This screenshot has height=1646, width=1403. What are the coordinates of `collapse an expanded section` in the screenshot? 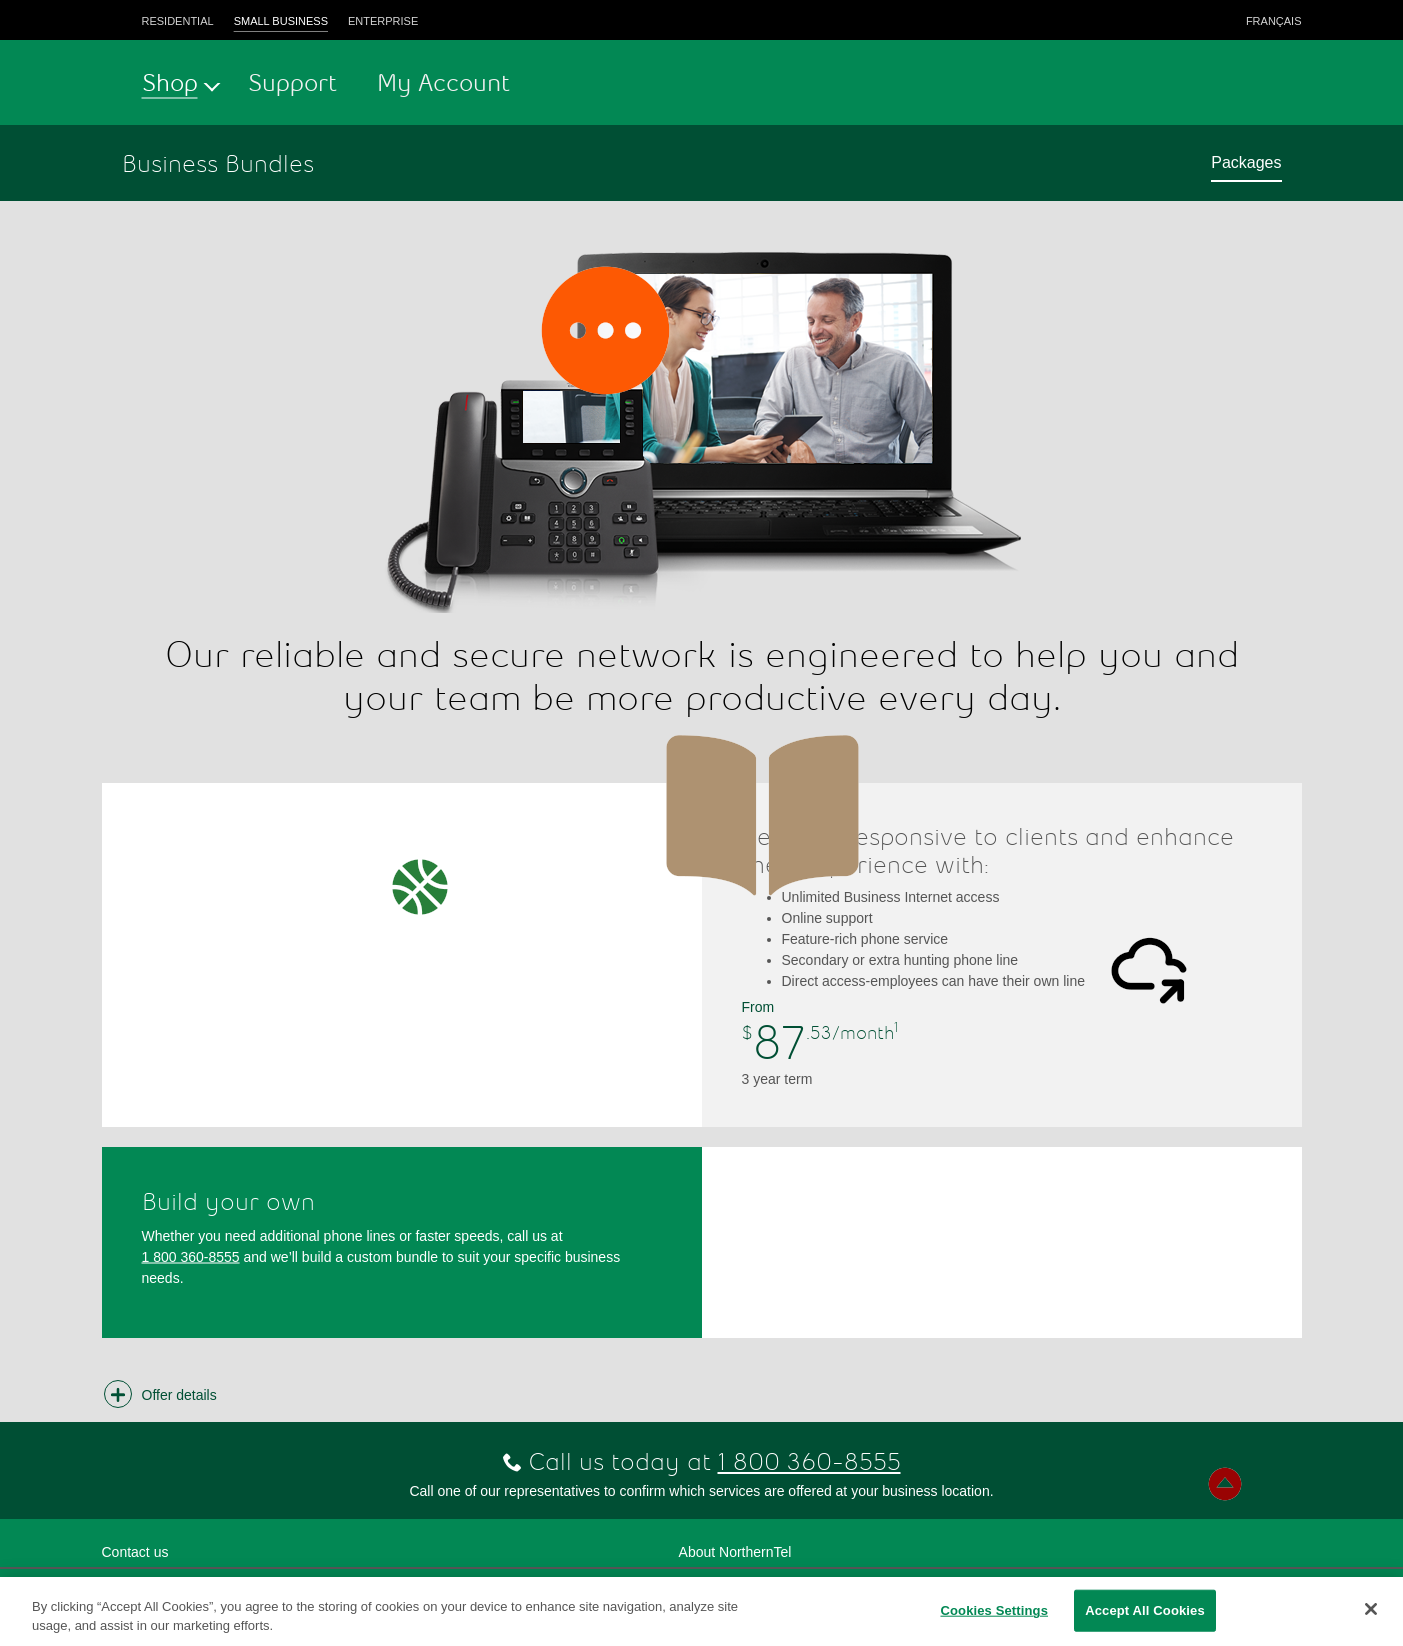 It's located at (1225, 1484).